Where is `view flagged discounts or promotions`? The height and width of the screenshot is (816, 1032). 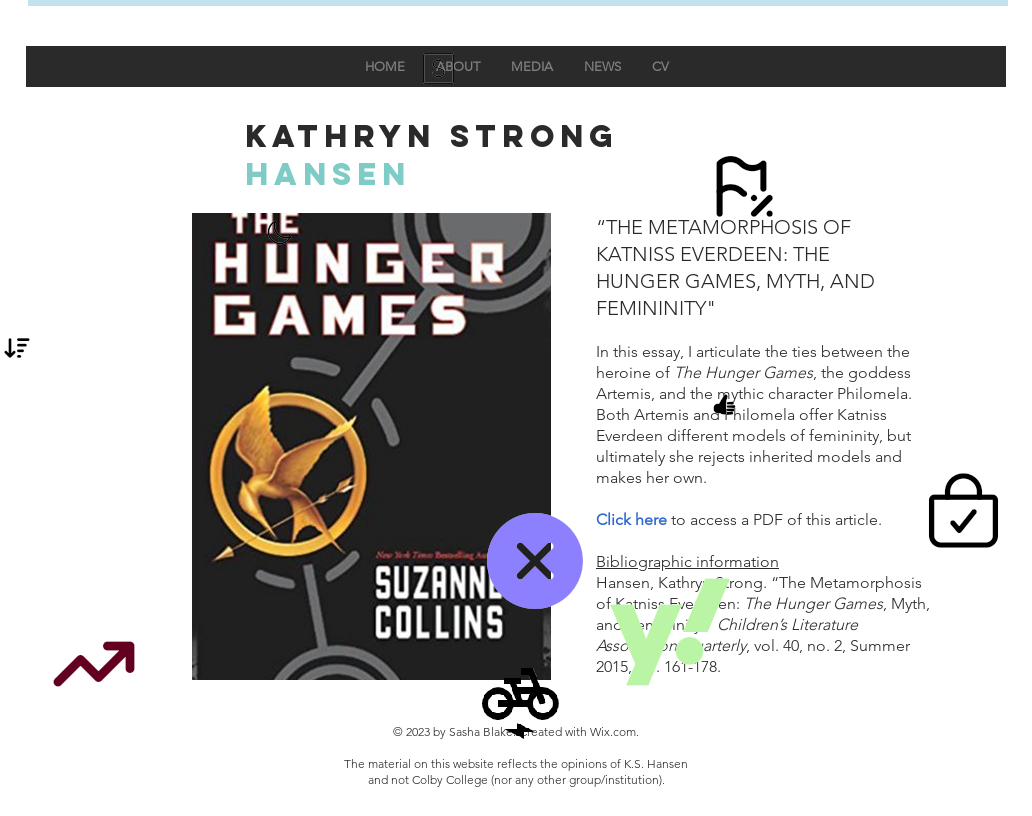
view flagged discounts or promotions is located at coordinates (741, 185).